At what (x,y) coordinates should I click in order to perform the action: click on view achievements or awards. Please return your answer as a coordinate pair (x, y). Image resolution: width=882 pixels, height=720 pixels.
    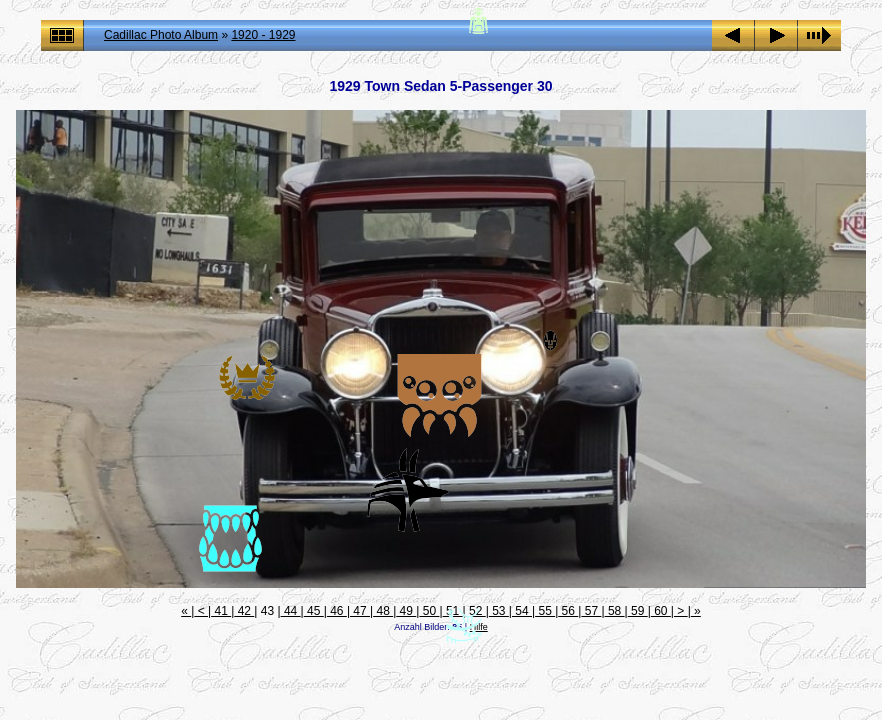
    Looking at the image, I should click on (247, 377).